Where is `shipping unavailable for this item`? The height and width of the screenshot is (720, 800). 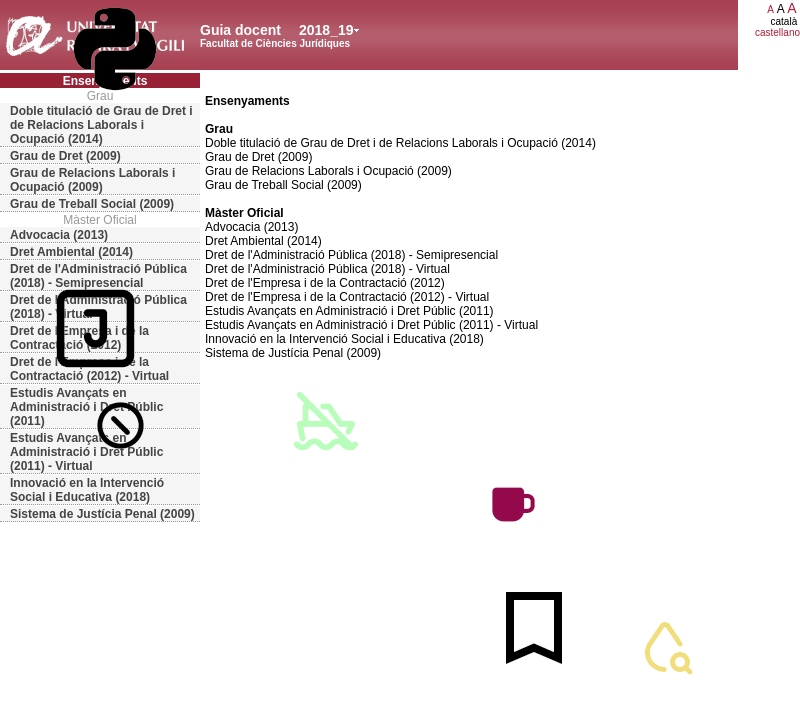
shipping unavailable for this item is located at coordinates (326, 421).